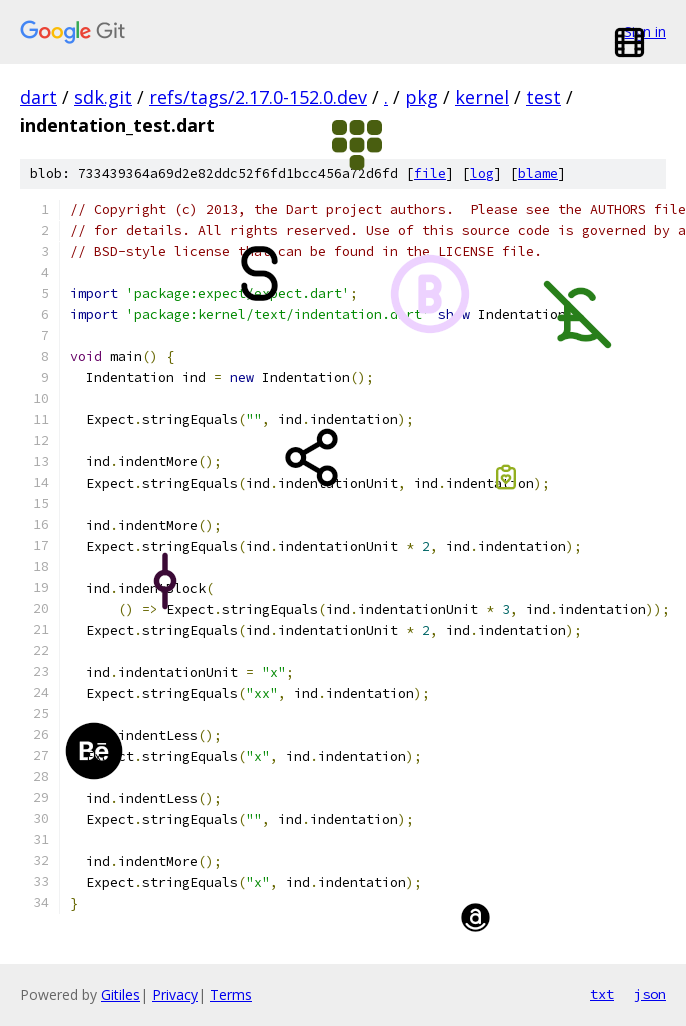  I want to click on view commit history in version control, so click(165, 581).